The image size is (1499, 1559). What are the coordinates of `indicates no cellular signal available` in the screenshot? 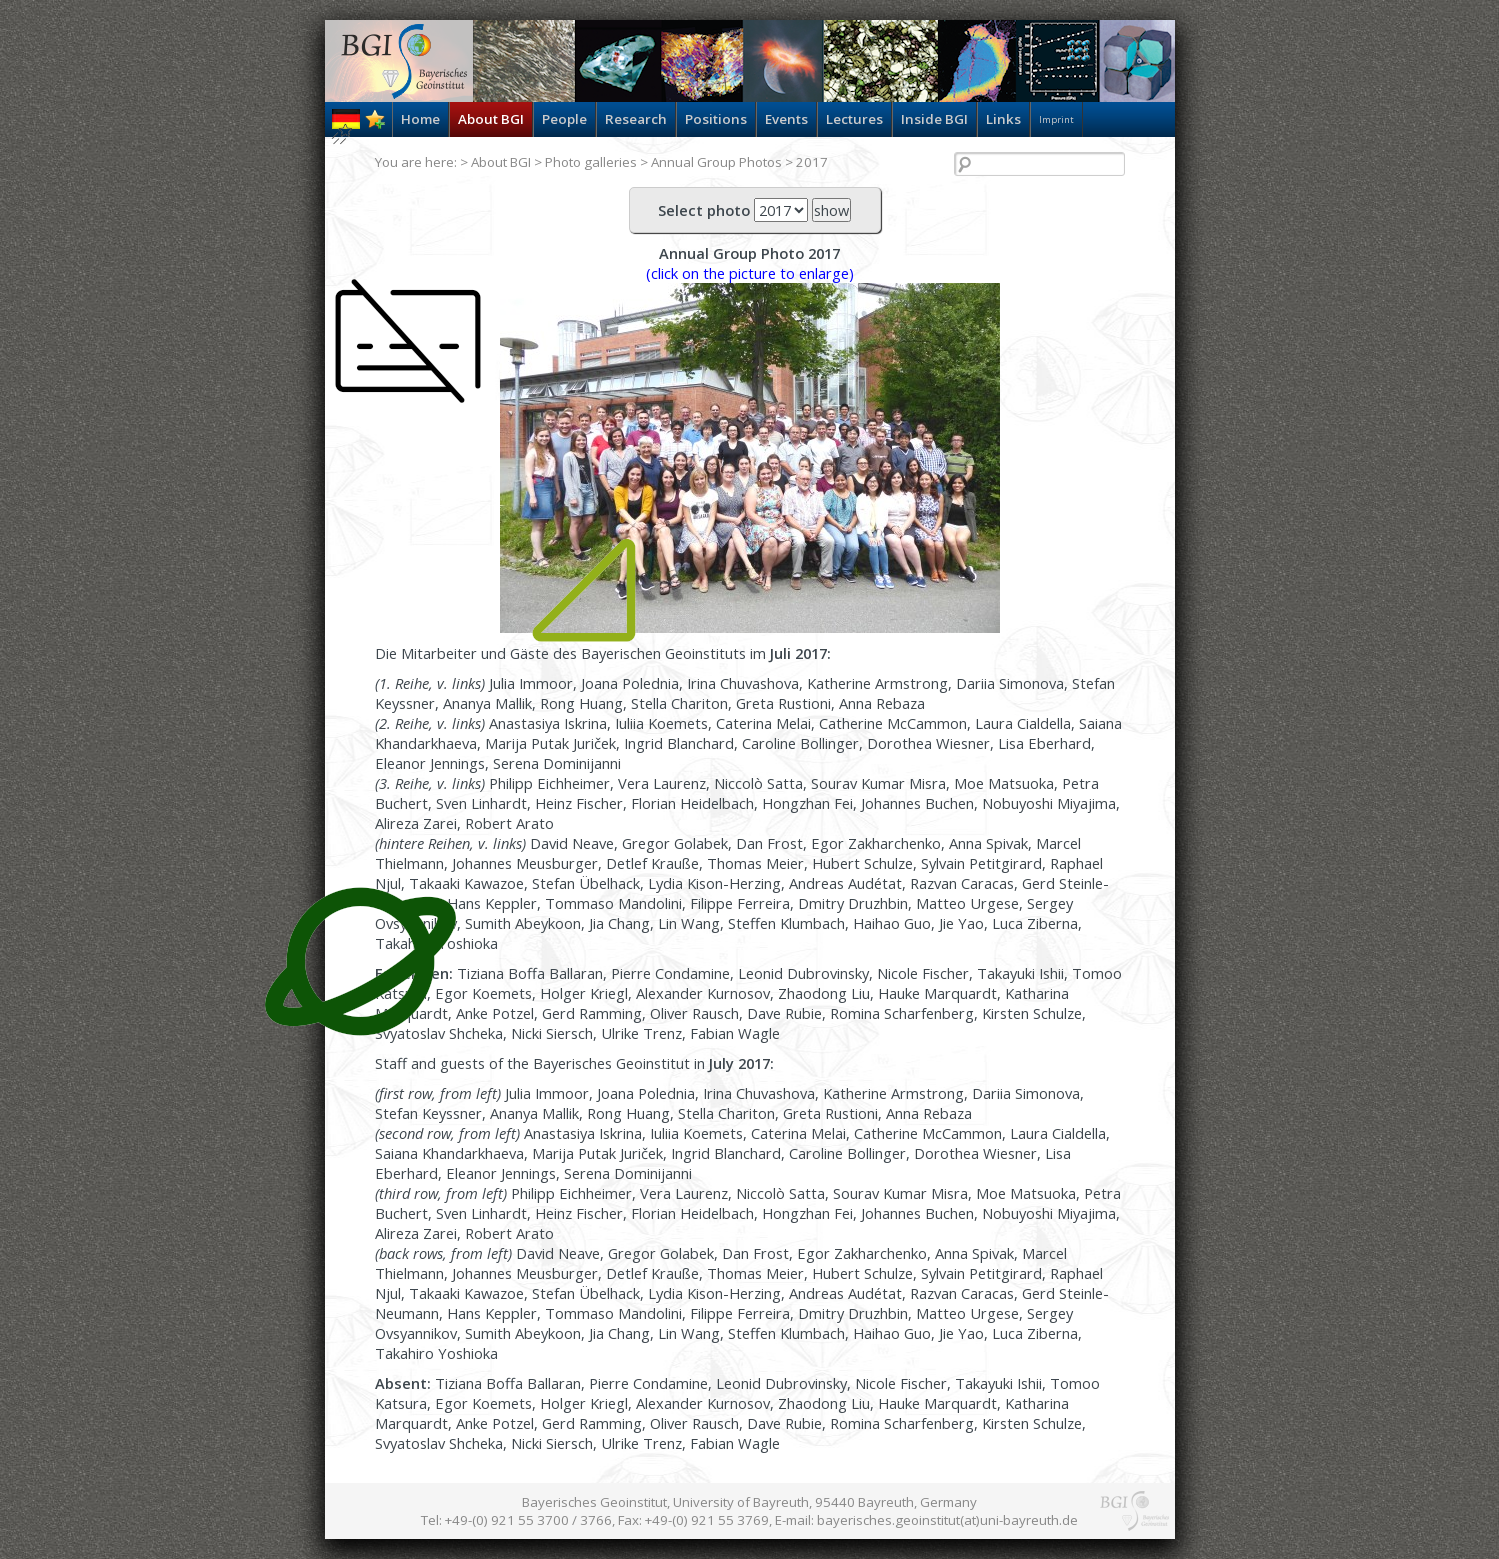 It's located at (592, 594).